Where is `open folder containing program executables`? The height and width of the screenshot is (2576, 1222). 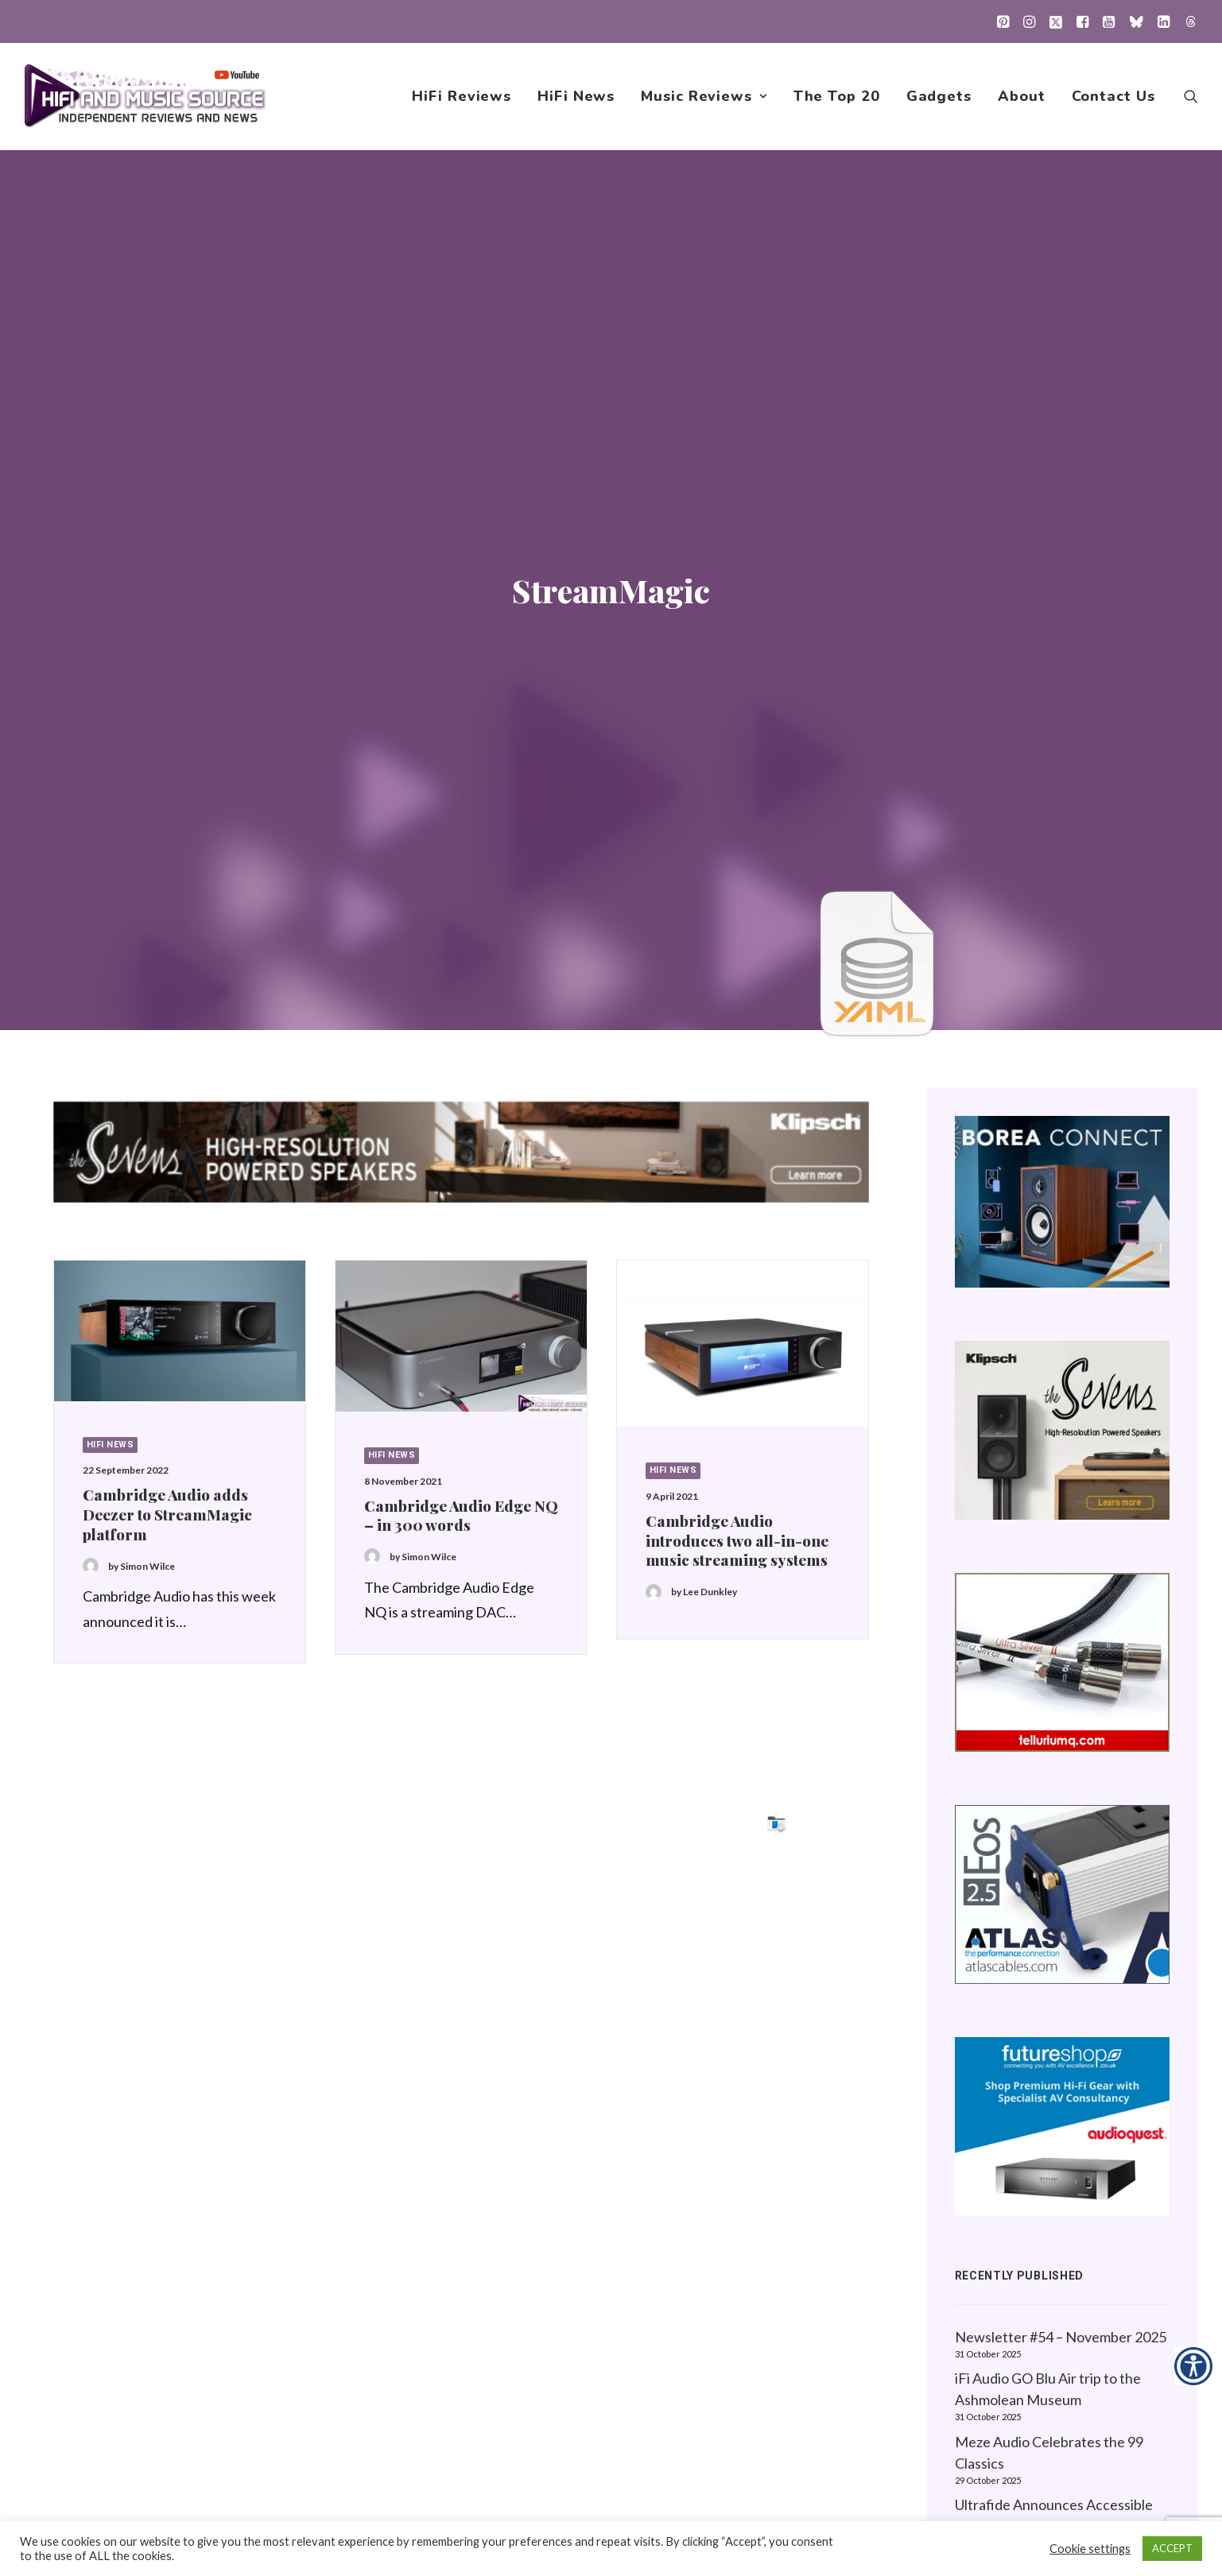 open folder containing program executables is located at coordinates (776, 1823).